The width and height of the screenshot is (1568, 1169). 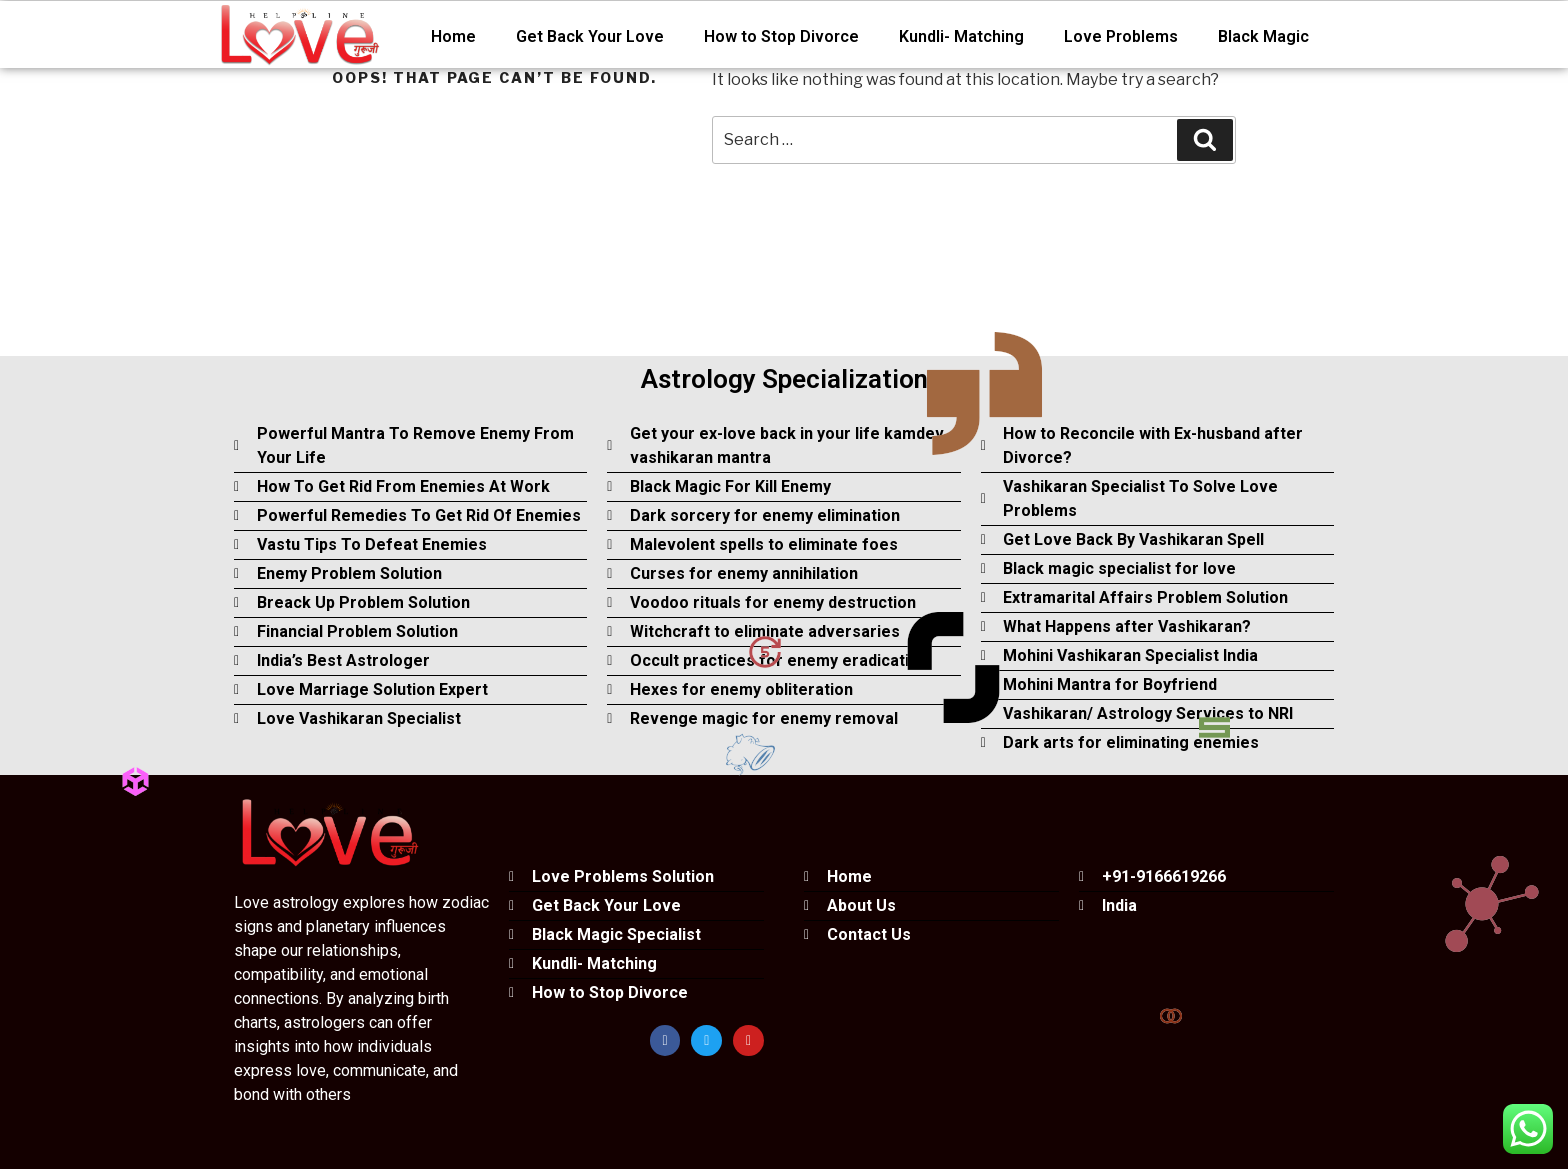 I want to click on skip forward 5 seconds in media playback, so click(x=765, y=652).